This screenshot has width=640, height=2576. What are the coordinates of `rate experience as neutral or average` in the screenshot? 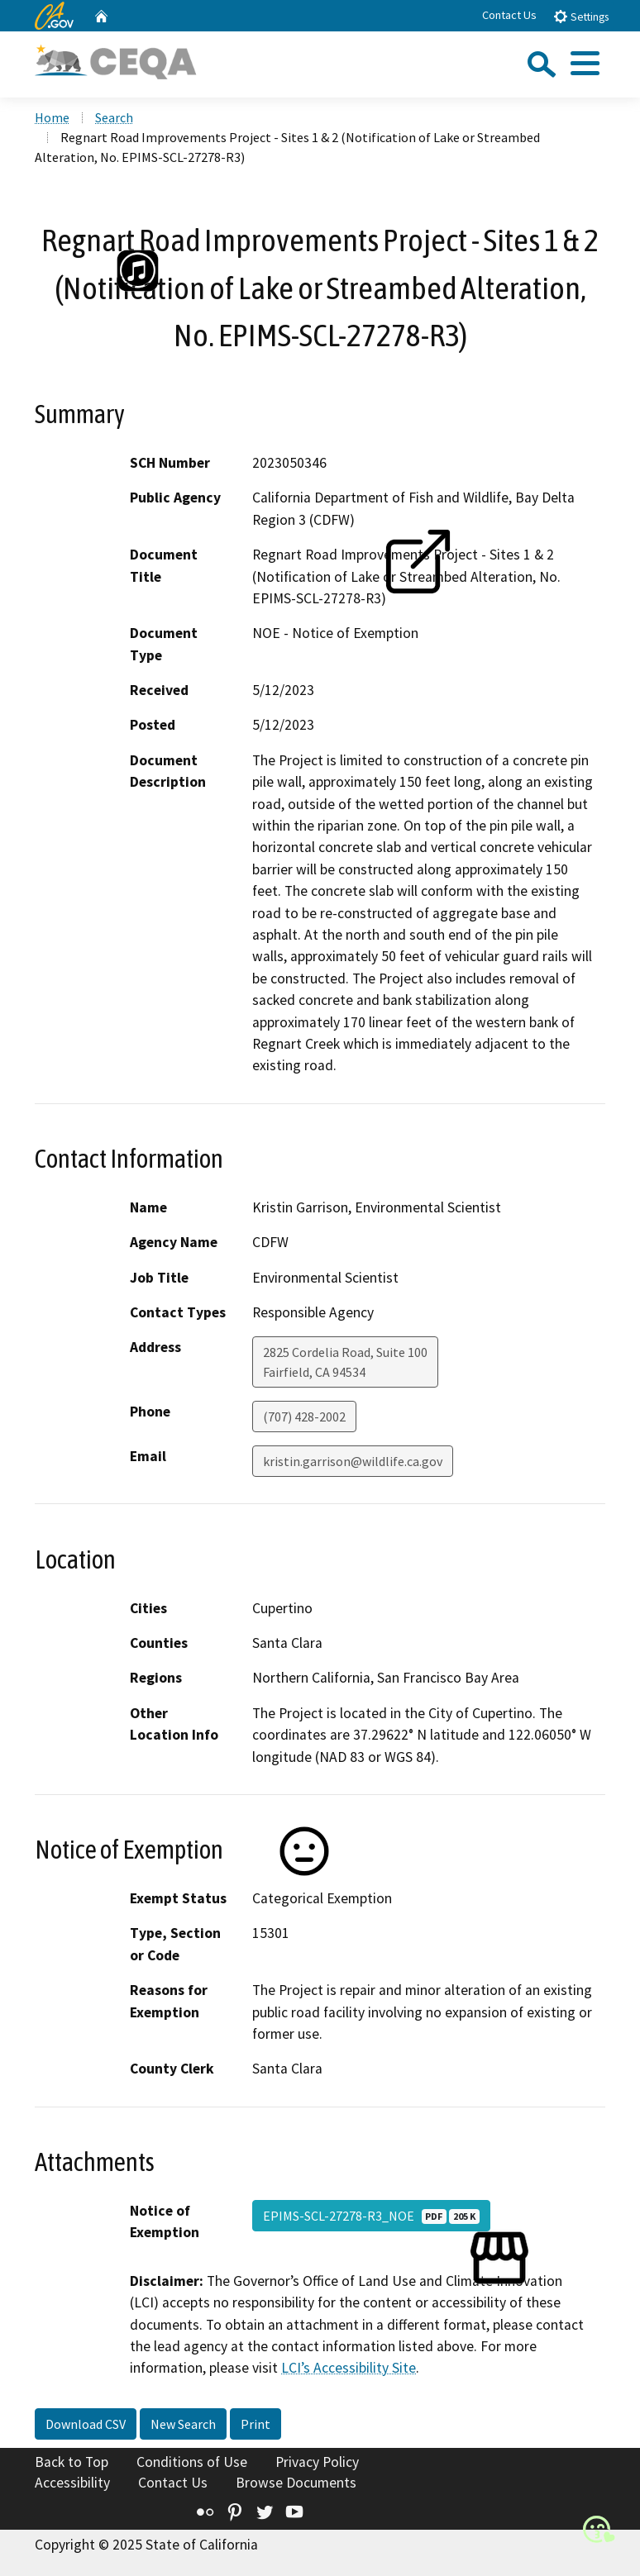 It's located at (304, 1851).